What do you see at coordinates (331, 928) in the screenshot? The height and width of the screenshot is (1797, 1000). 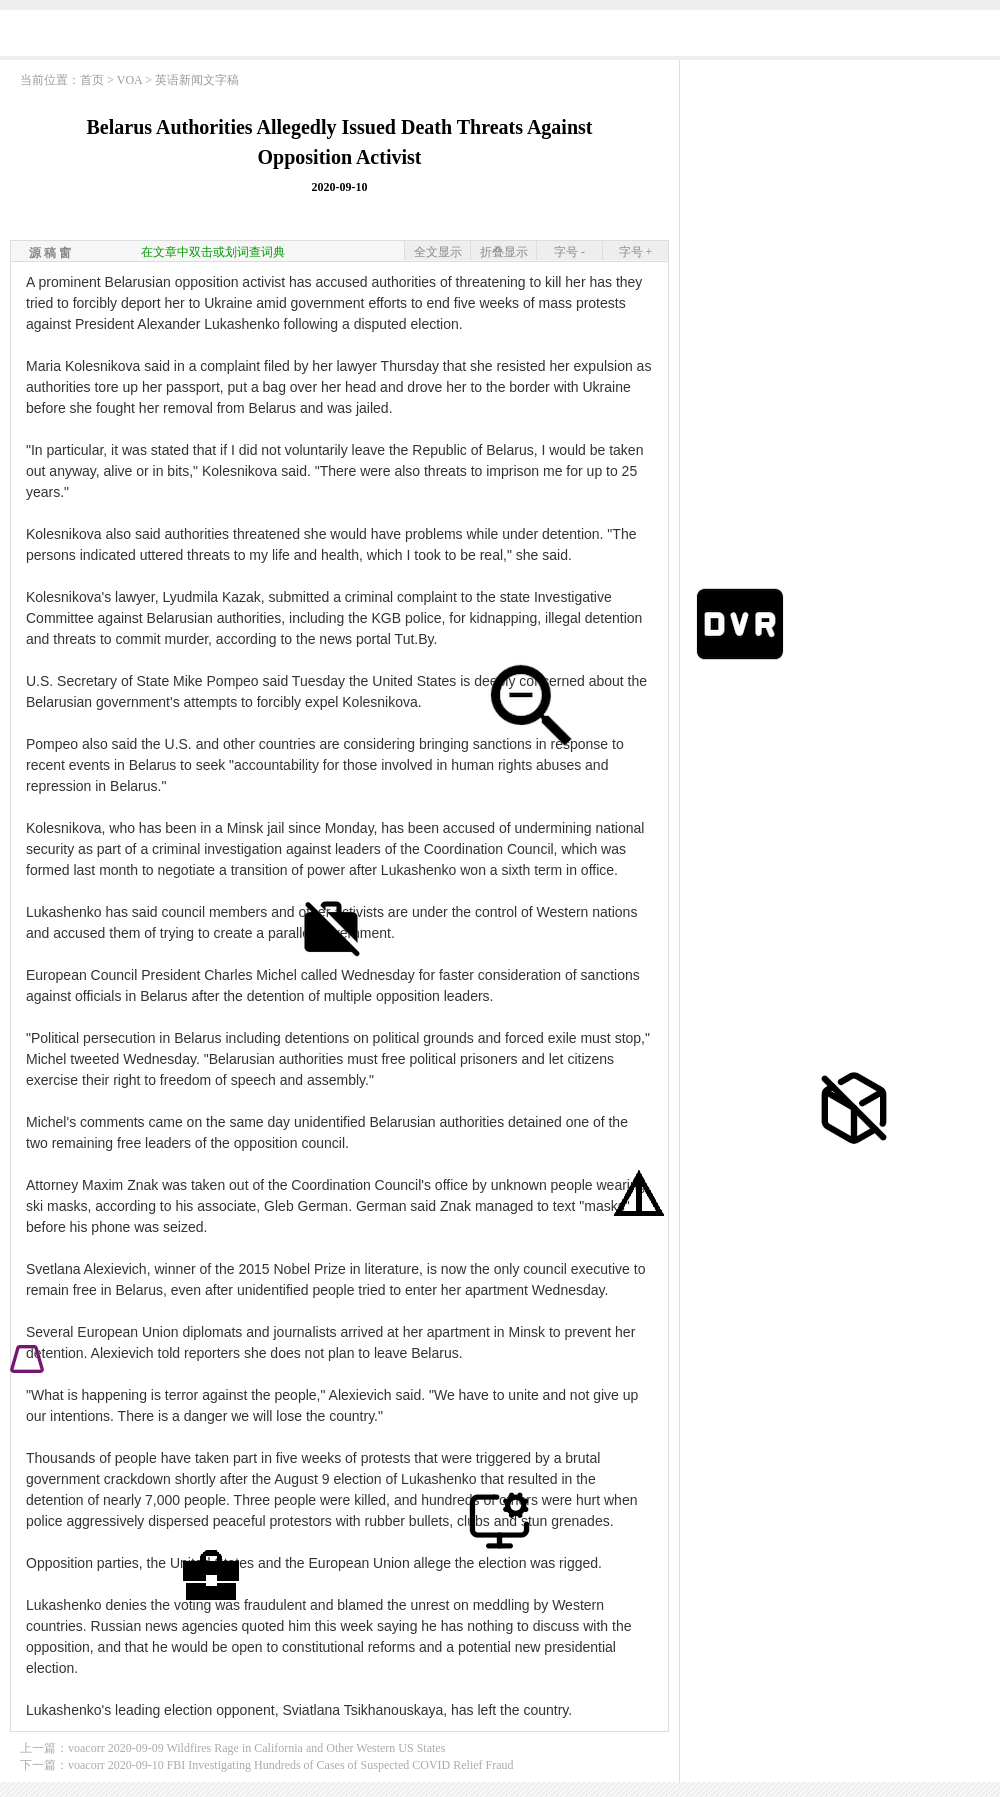 I see `disable work mode or work profile` at bounding box center [331, 928].